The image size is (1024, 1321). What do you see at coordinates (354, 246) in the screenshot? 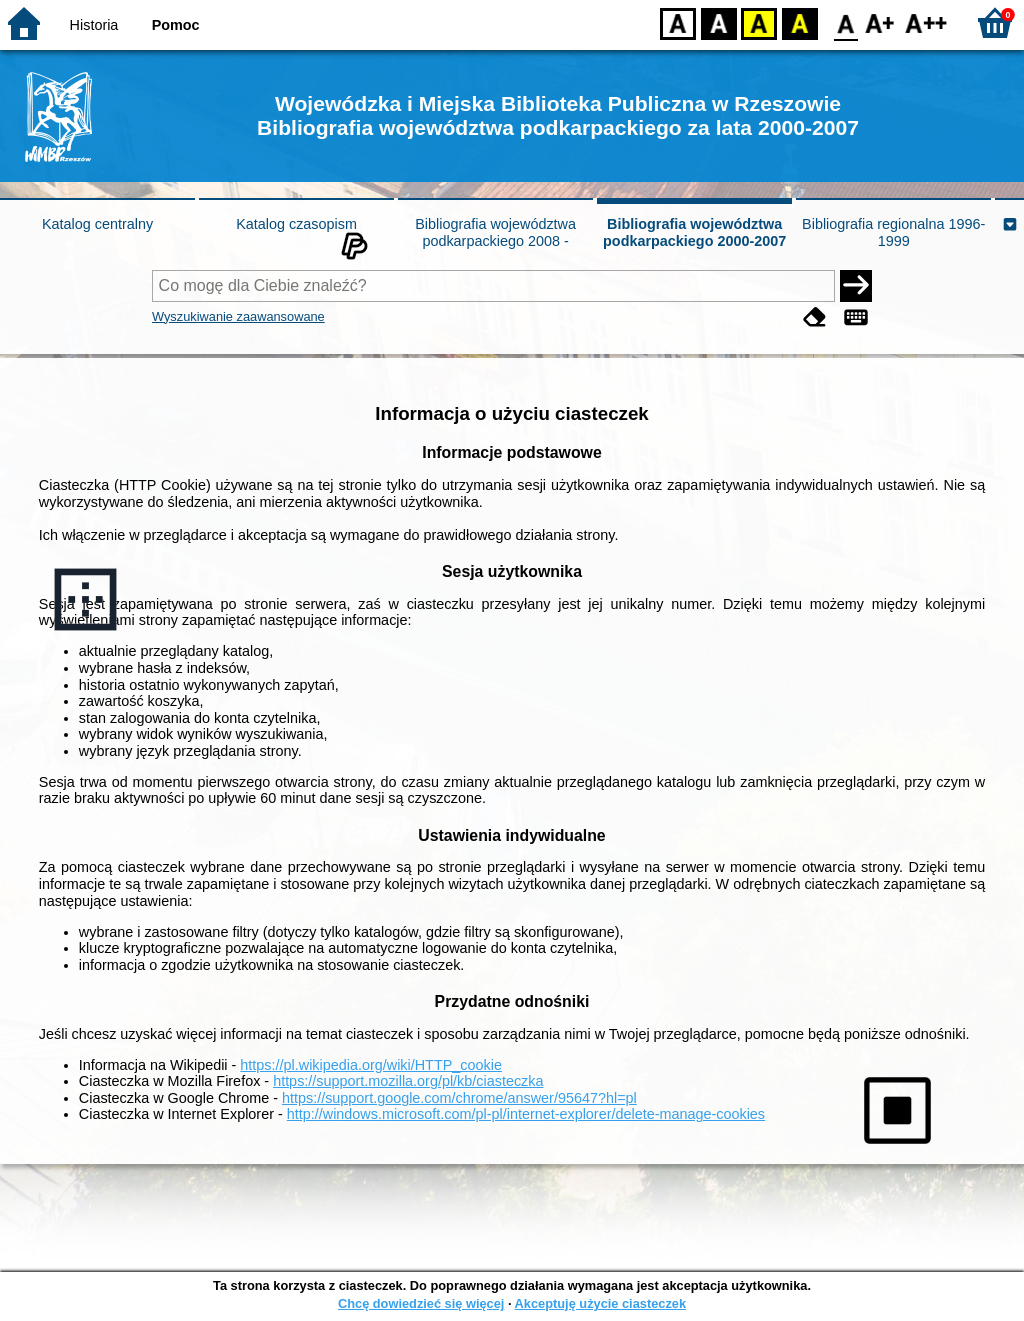
I see `pay with PayPal` at bounding box center [354, 246].